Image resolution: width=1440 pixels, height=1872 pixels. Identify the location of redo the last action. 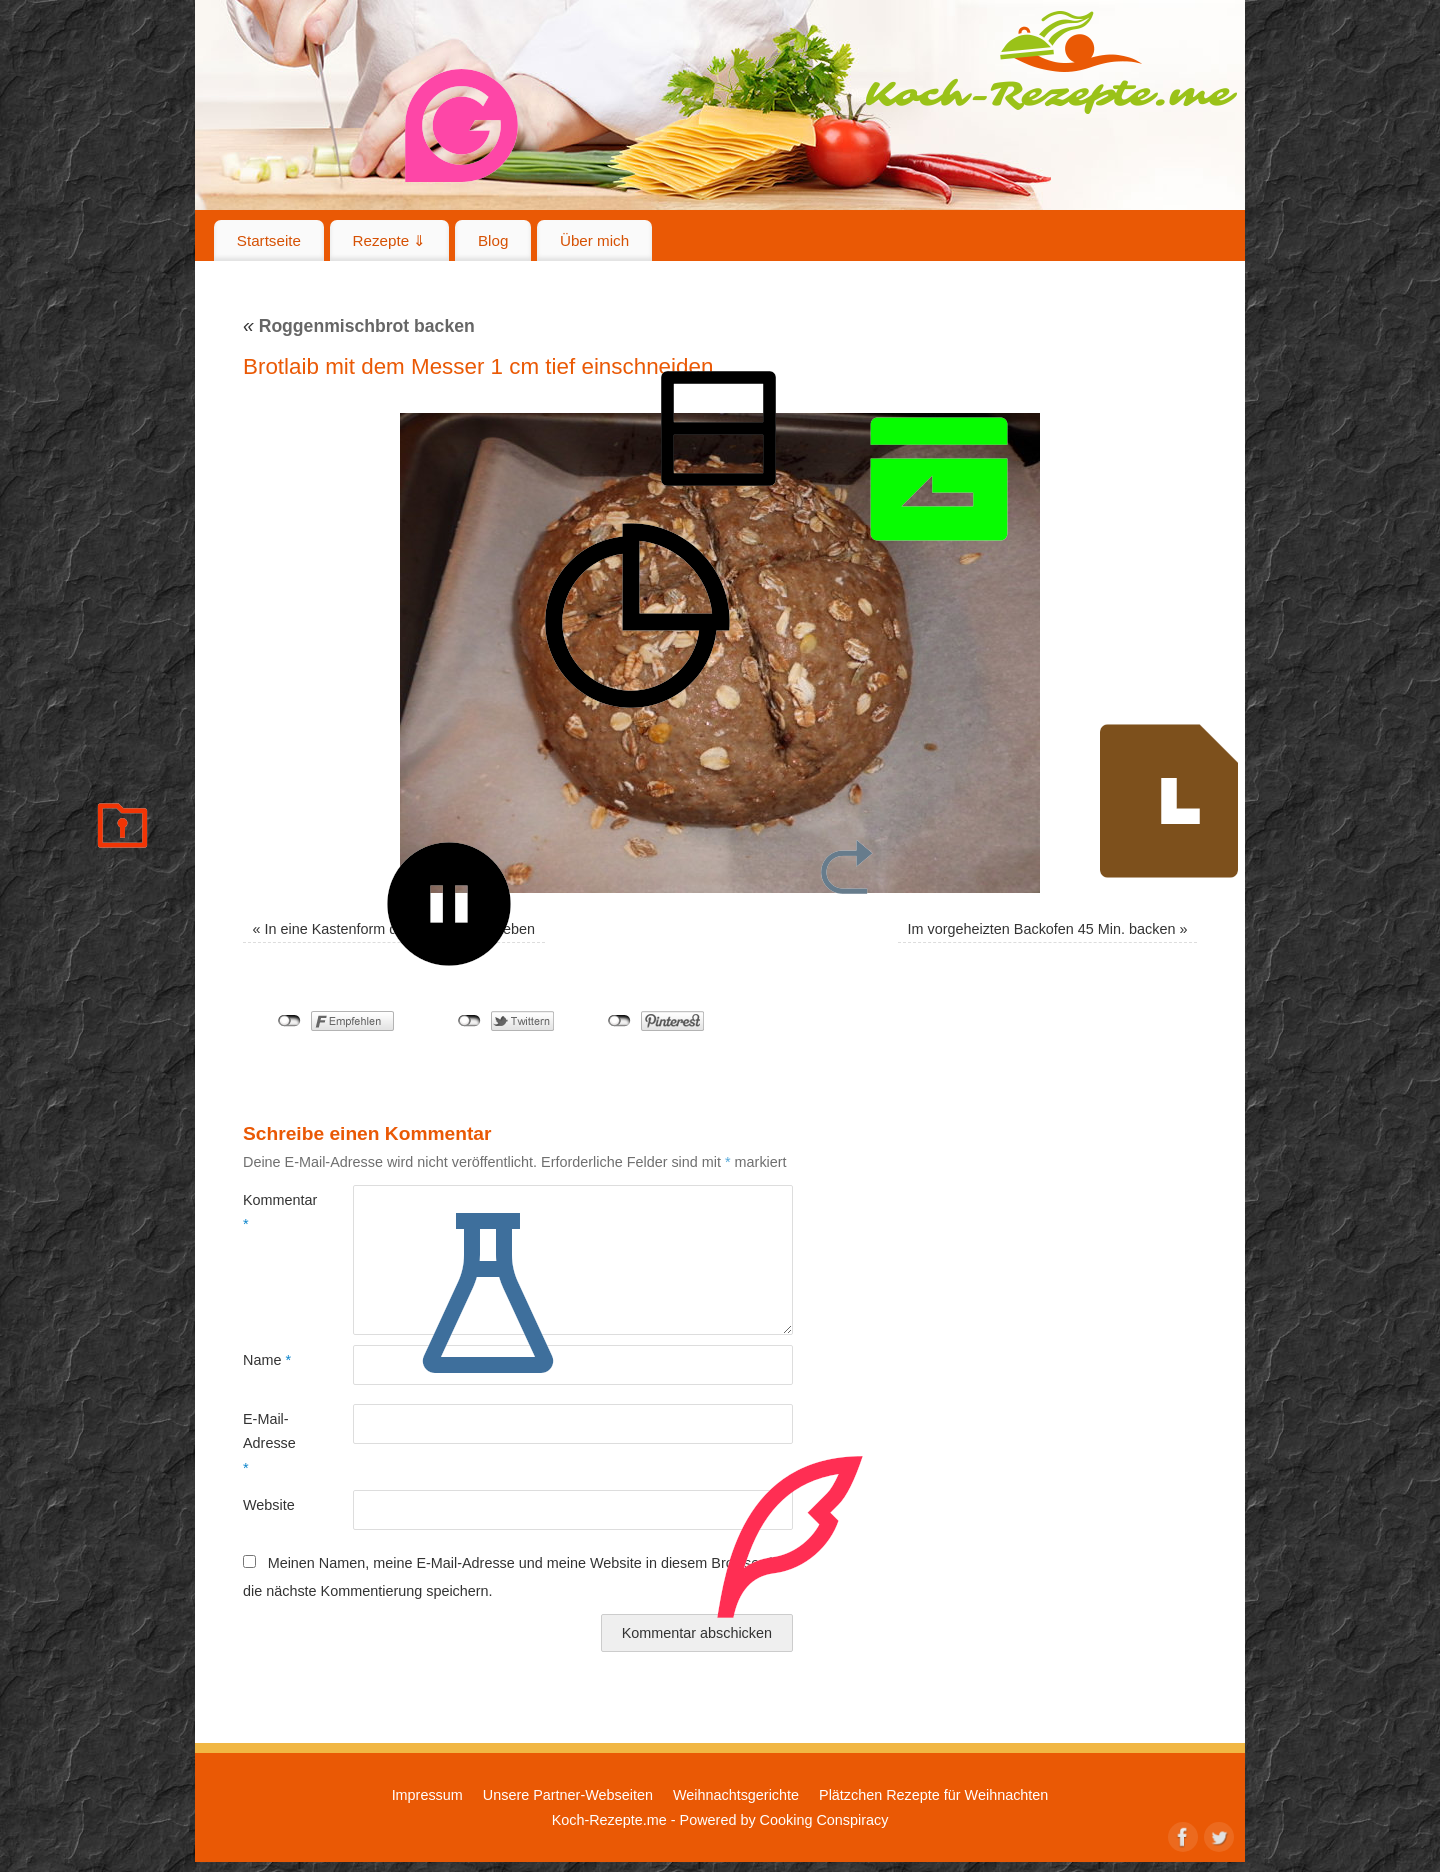
(845, 869).